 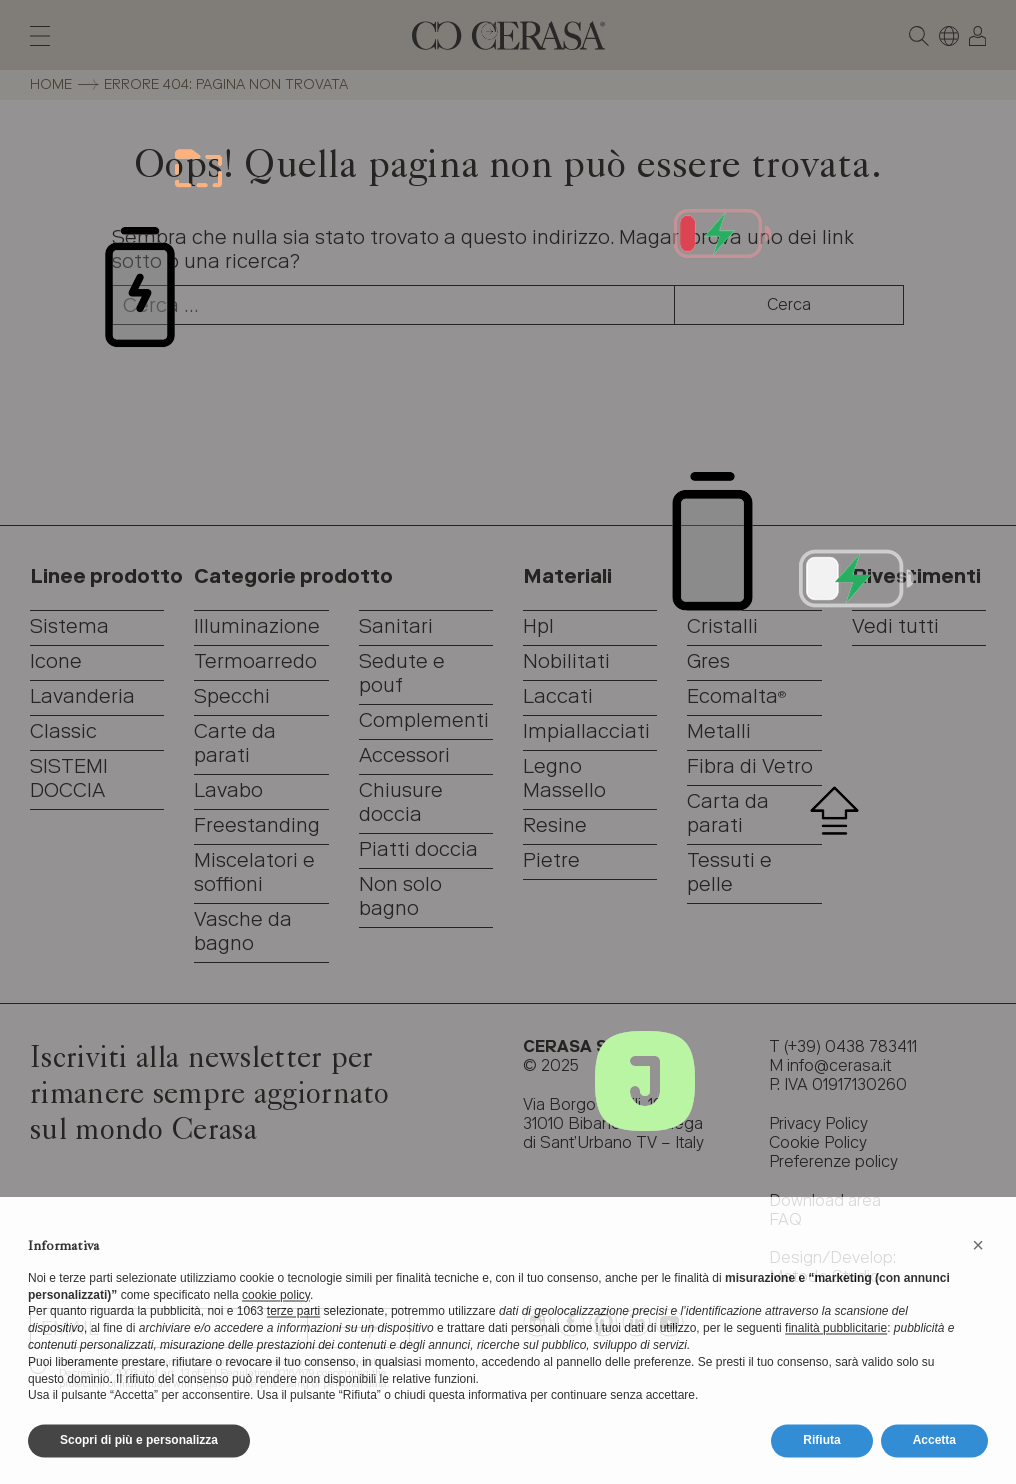 I want to click on upload file or content, so click(x=834, y=812).